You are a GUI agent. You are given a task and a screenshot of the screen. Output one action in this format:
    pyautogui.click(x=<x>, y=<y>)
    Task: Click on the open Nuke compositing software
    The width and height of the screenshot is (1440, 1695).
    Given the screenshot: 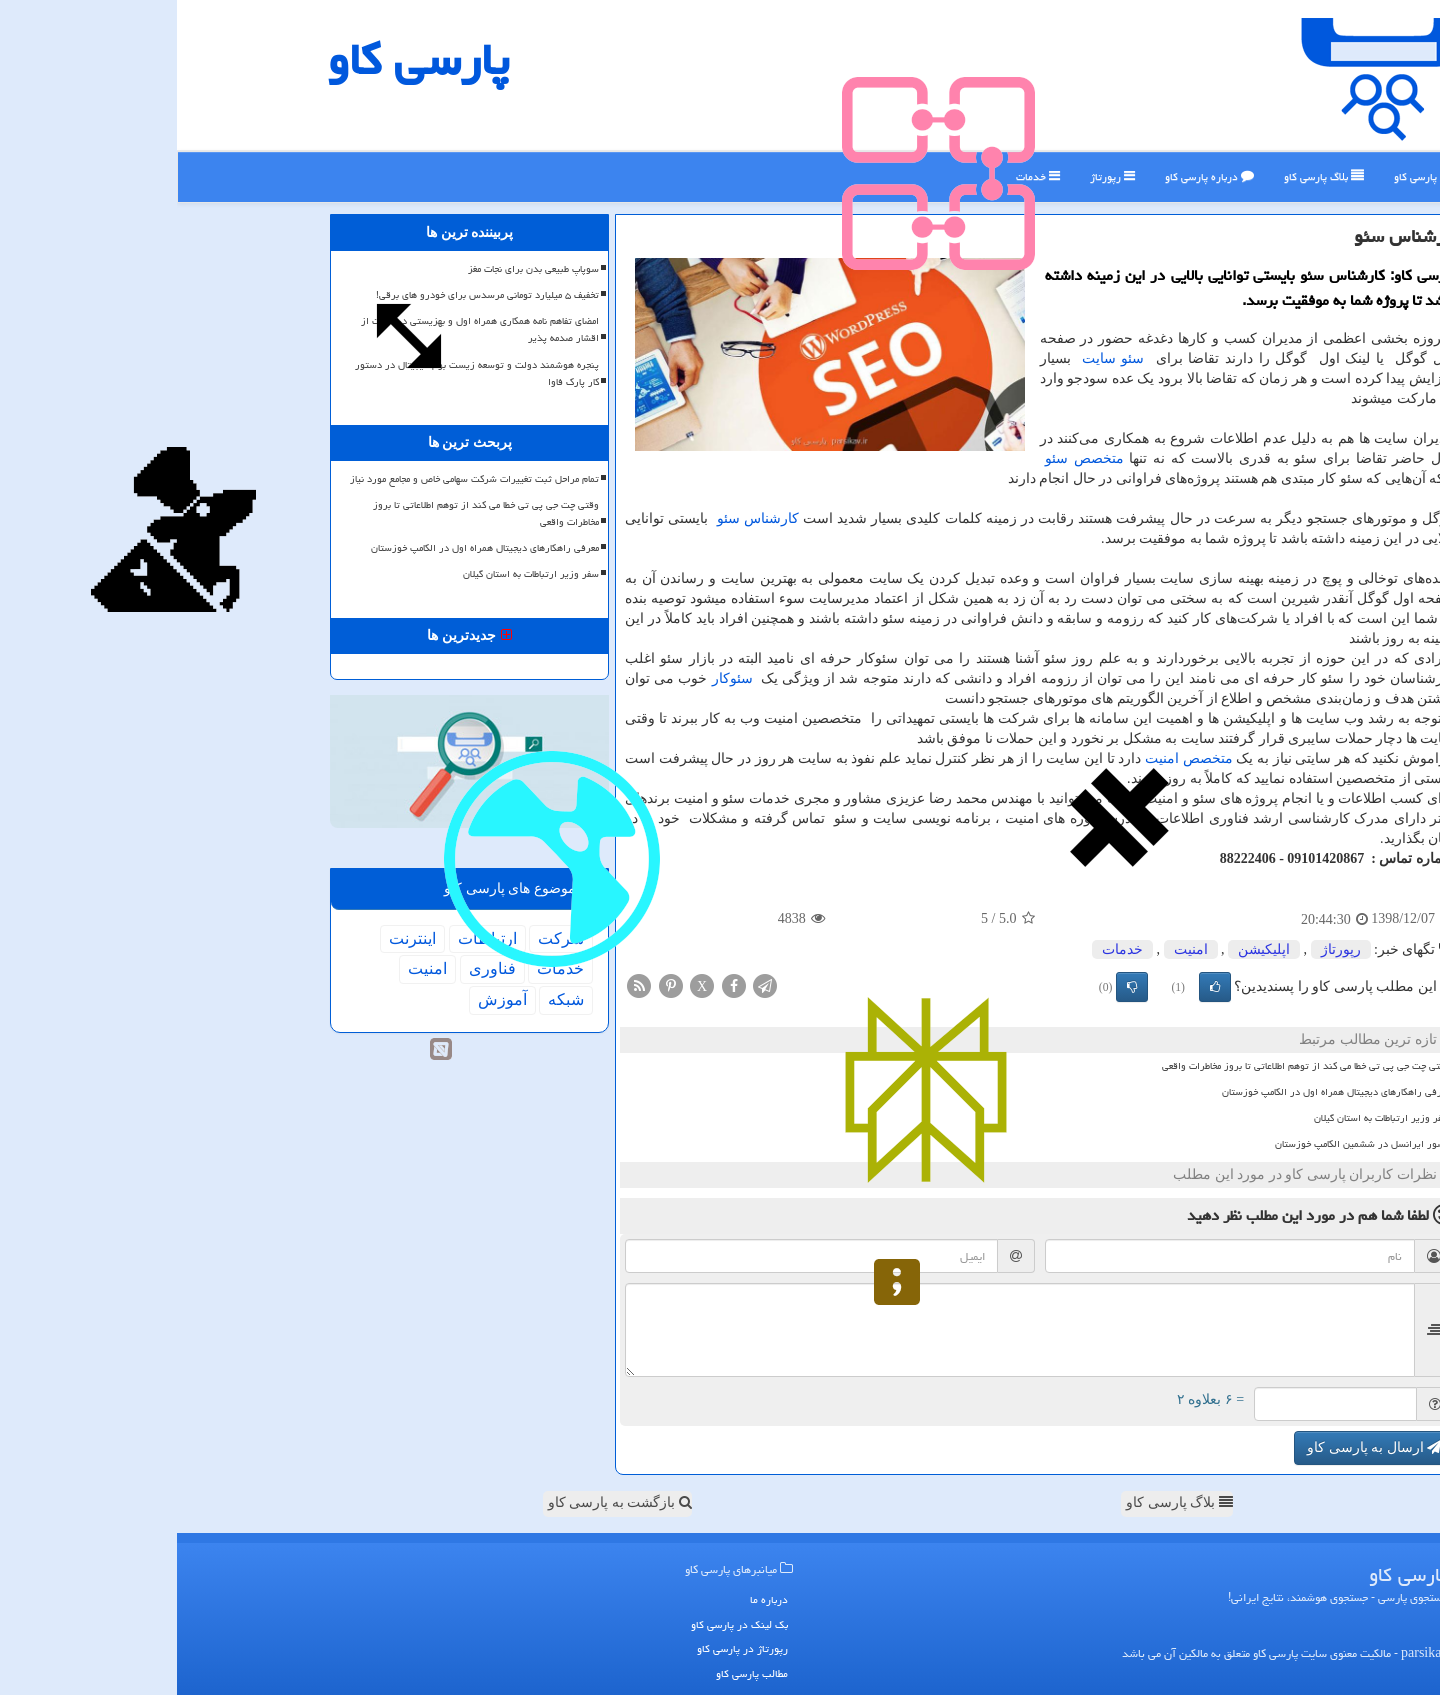 What is the action you would take?
    pyautogui.click(x=552, y=859)
    